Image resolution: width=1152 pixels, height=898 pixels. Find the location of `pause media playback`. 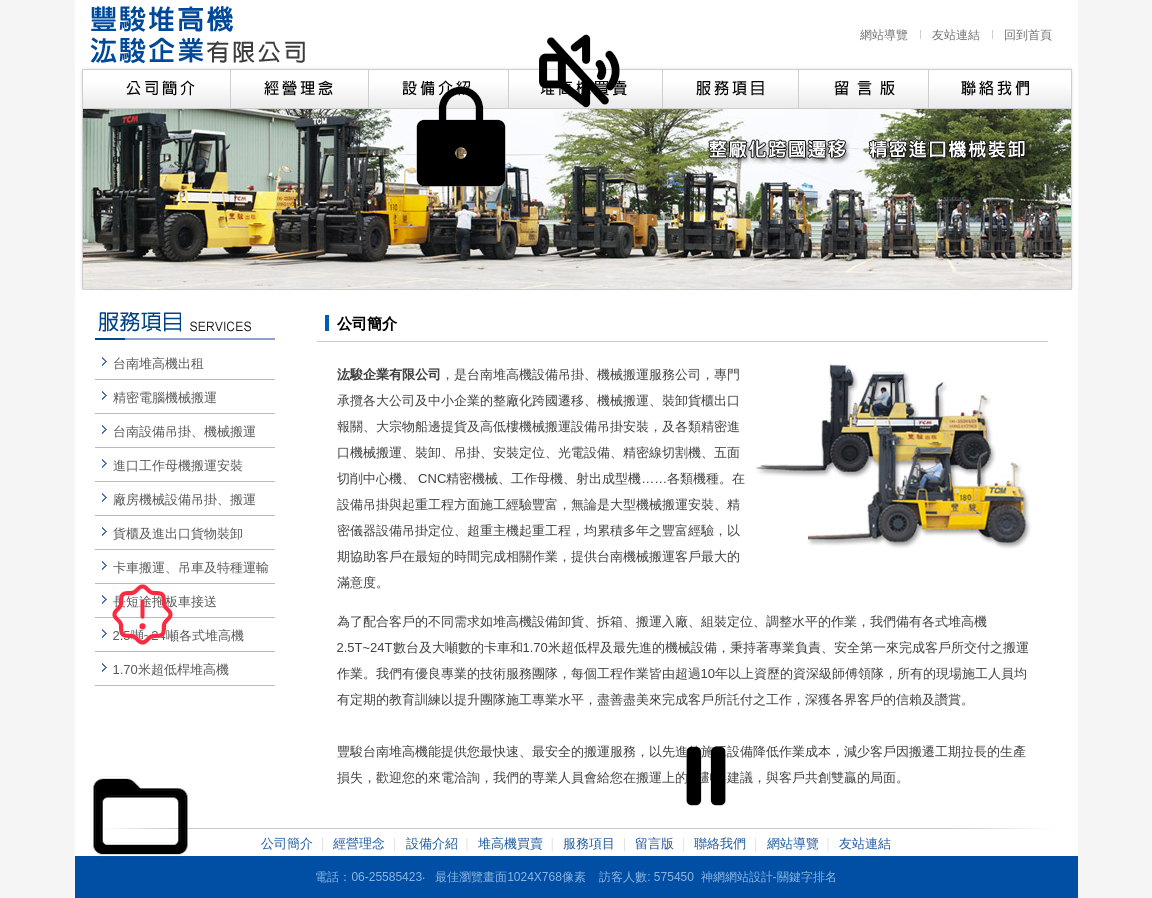

pause media playback is located at coordinates (706, 776).